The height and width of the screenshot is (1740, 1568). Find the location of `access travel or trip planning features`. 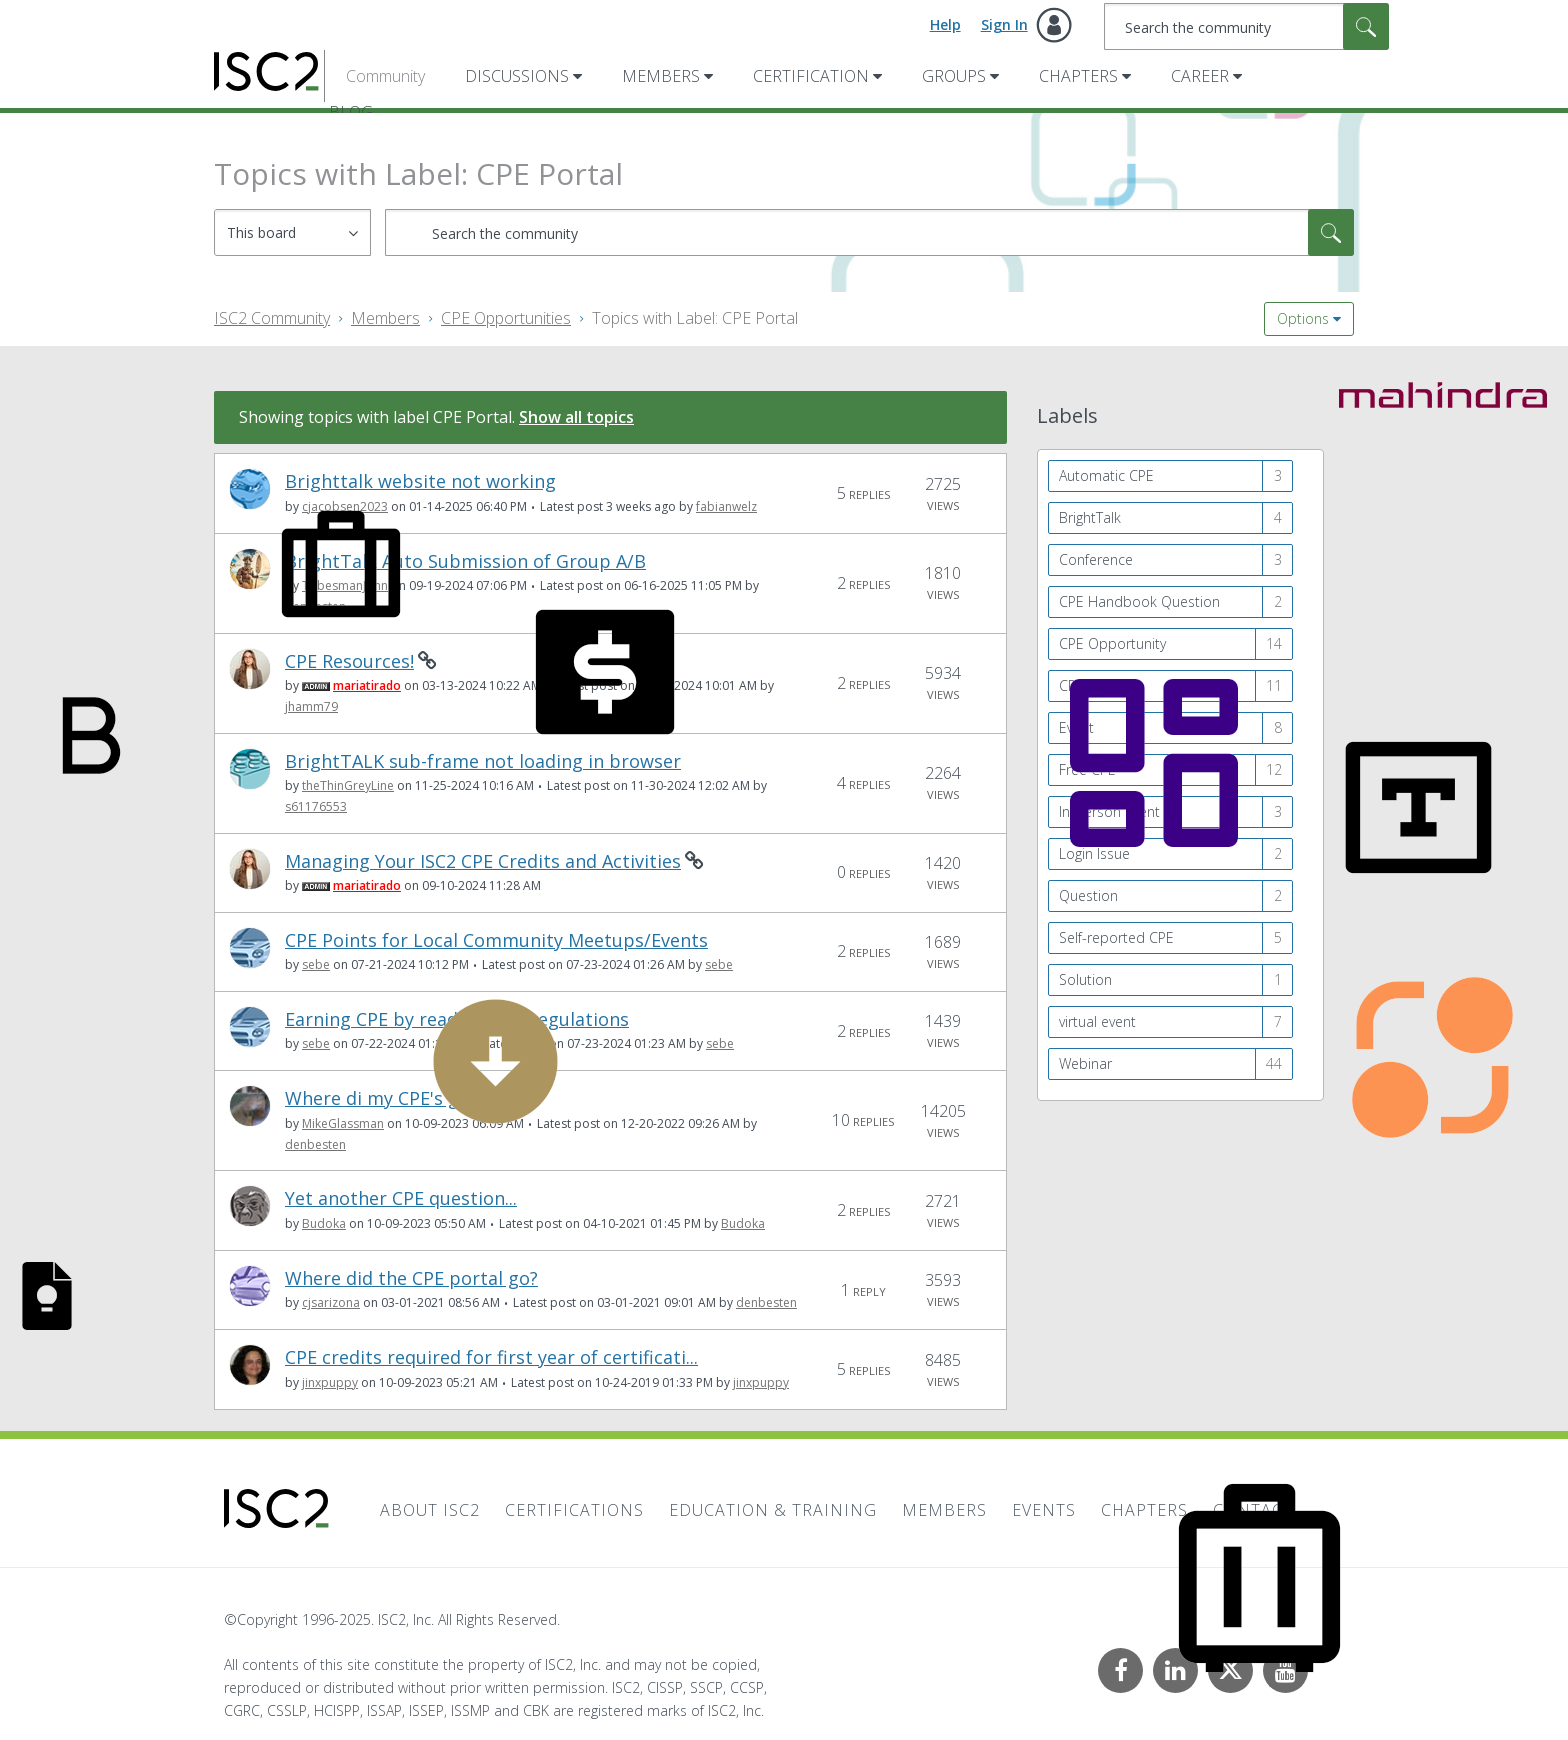

access travel or trip planning features is located at coordinates (341, 564).